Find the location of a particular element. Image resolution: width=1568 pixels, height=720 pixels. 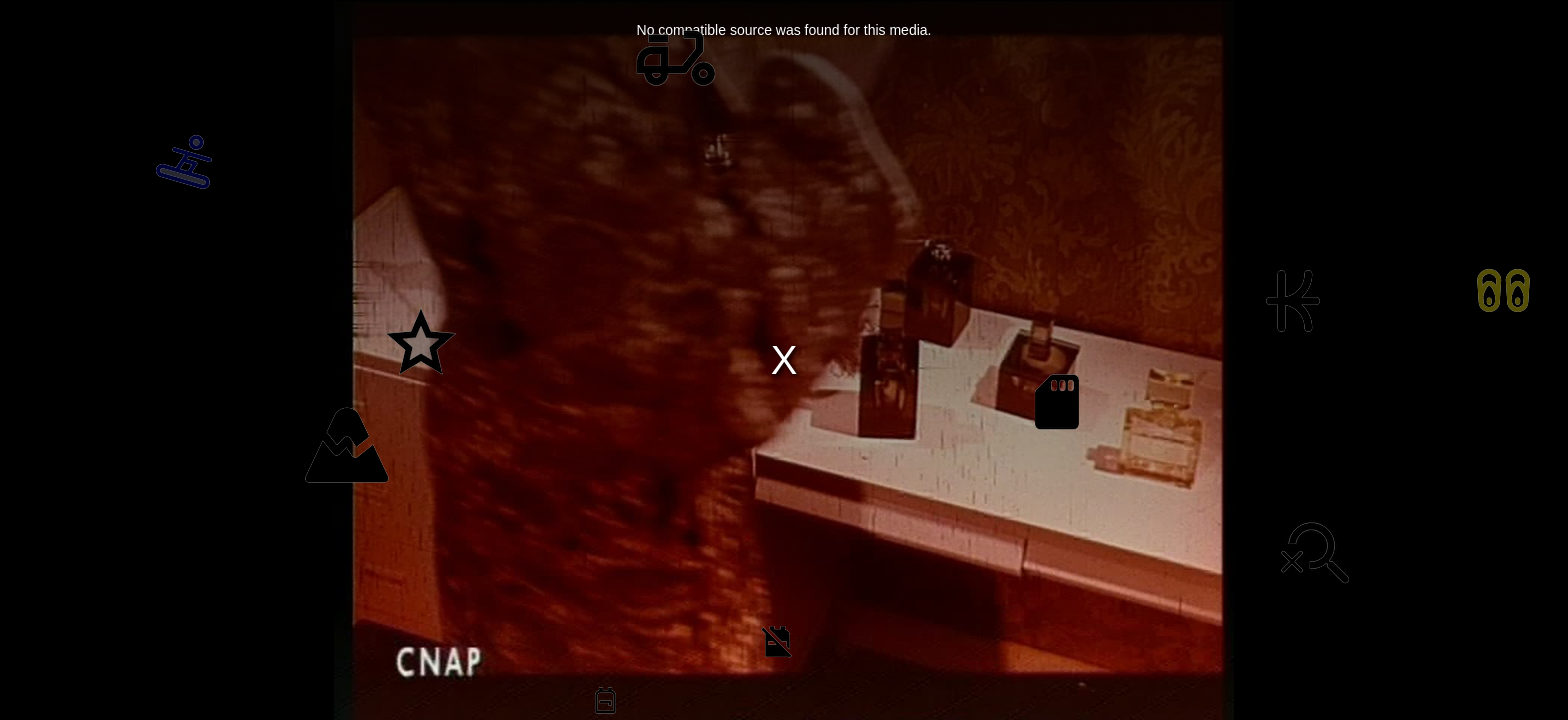

access your backpack or inventory is located at coordinates (605, 700).